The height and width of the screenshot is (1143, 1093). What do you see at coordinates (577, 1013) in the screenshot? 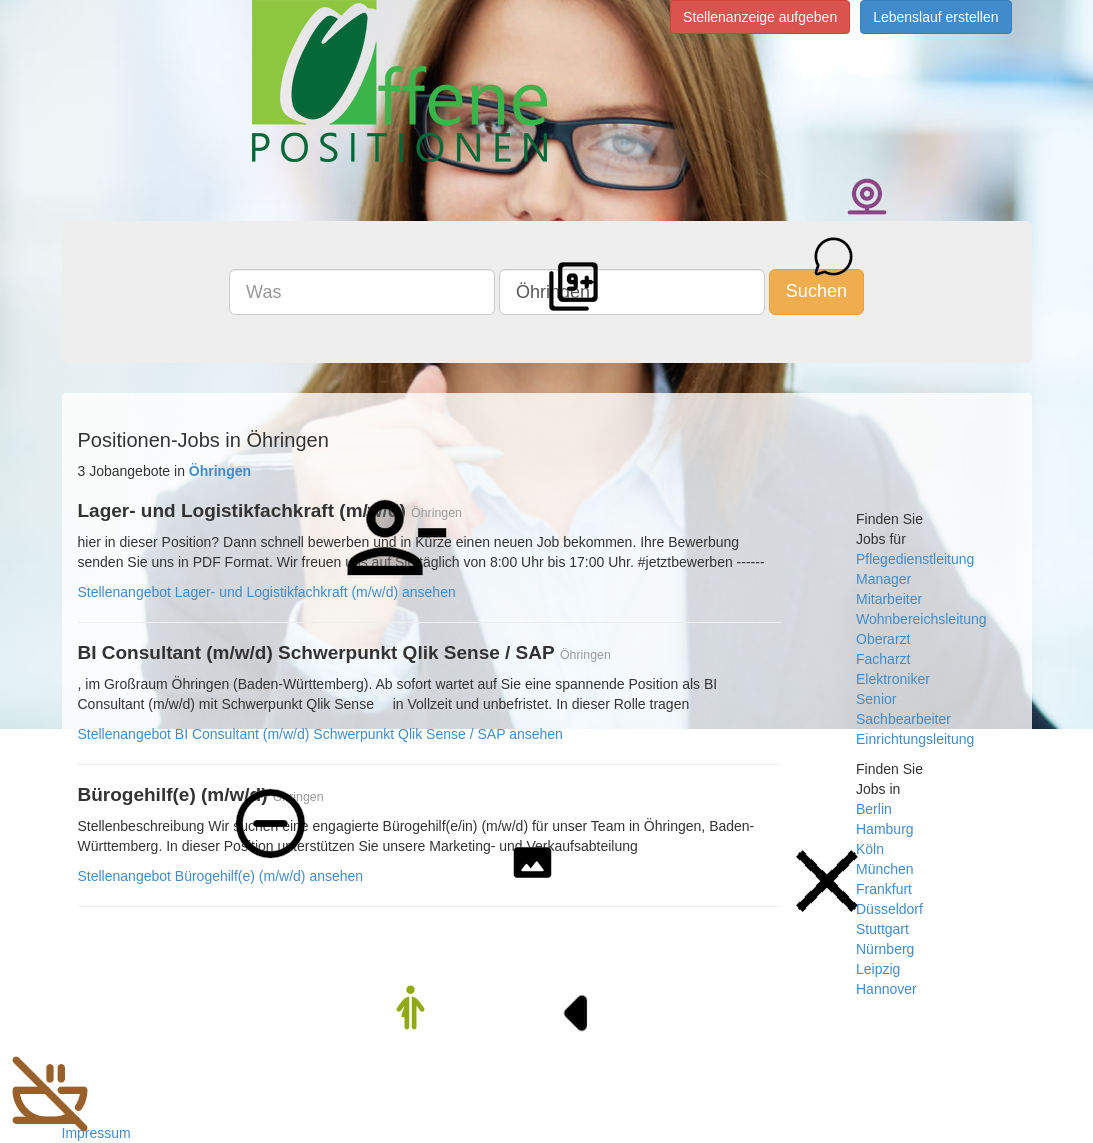
I see `navigate to the previous item or screen` at bounding box center [577, 1013].